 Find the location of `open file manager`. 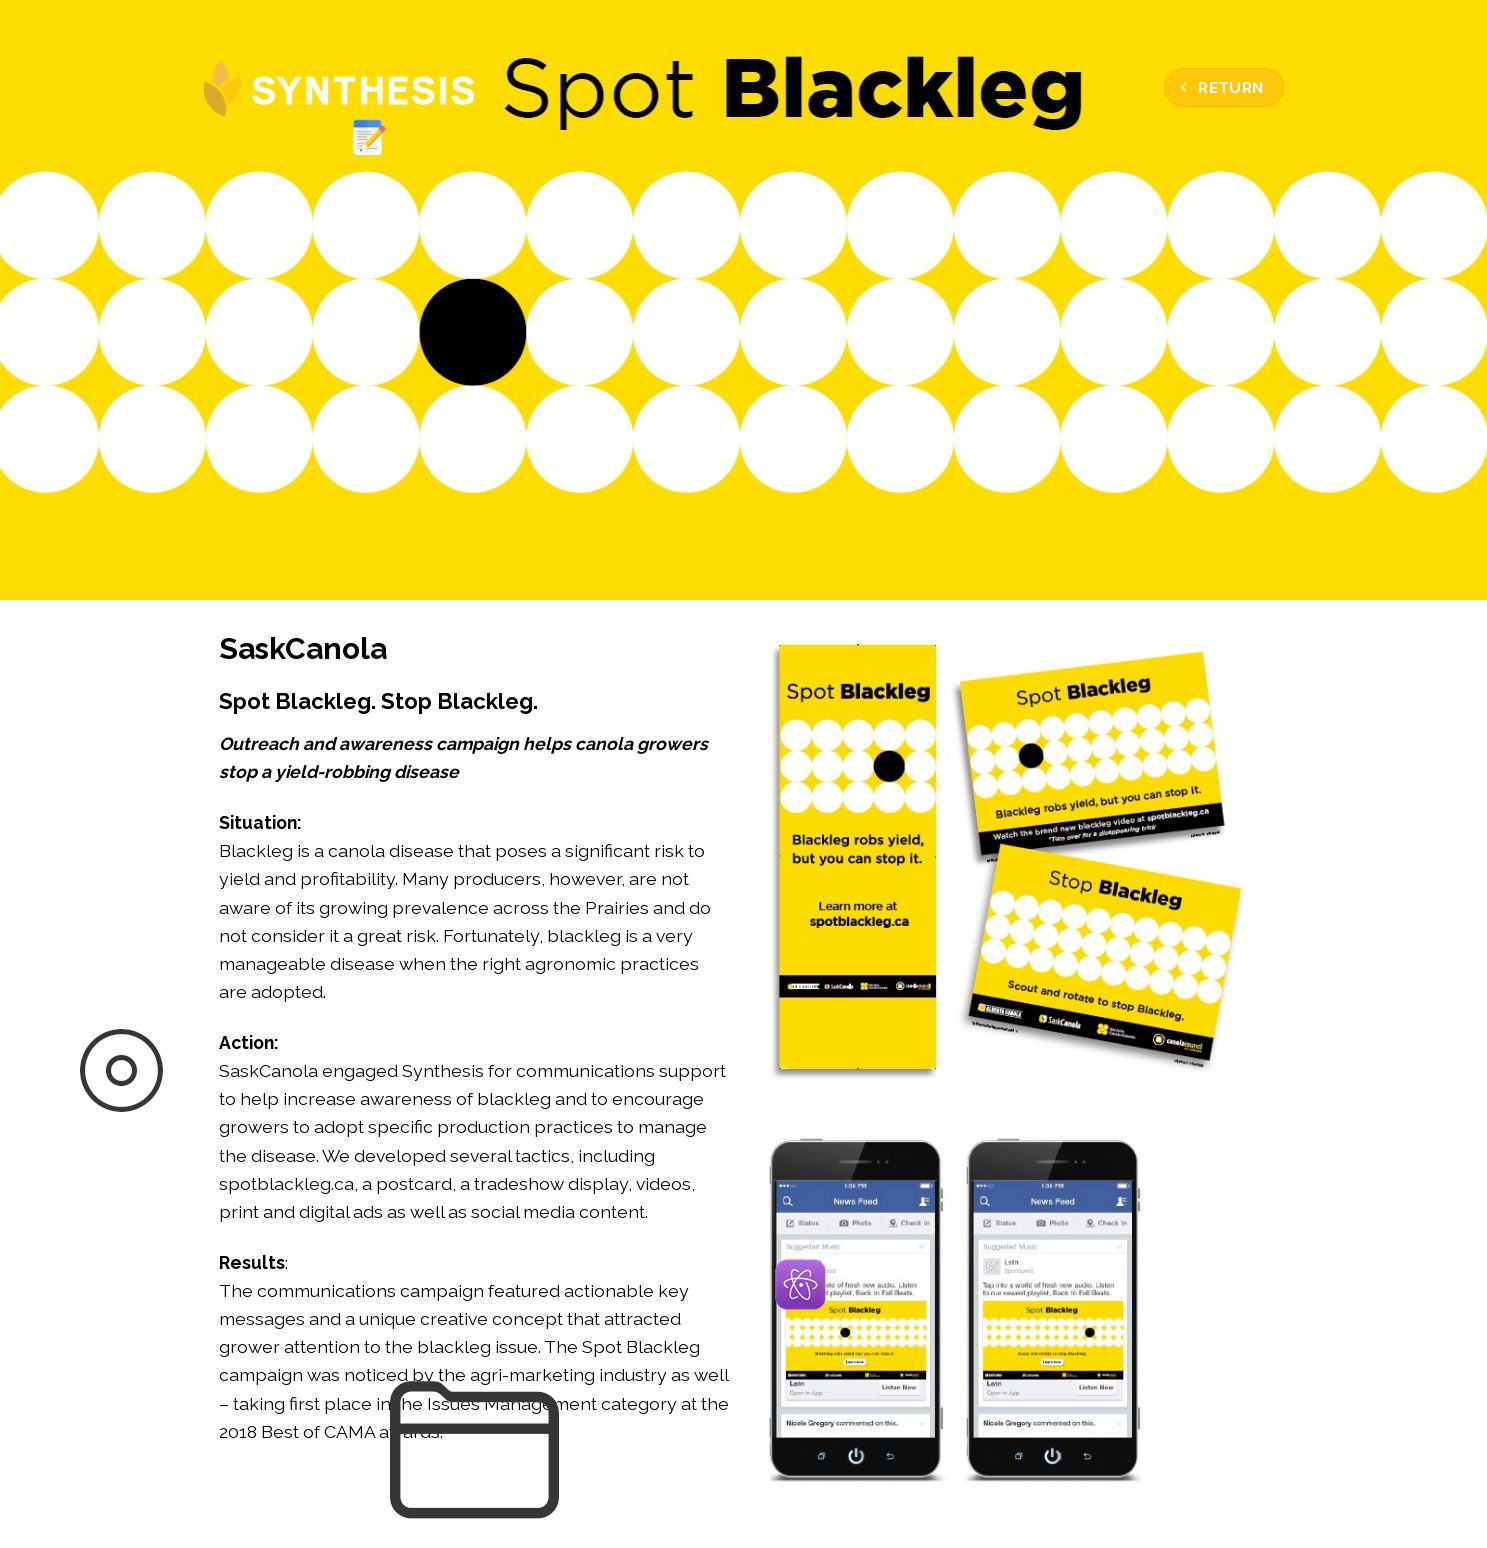

open file manager is located at coordinates (474, 1444).